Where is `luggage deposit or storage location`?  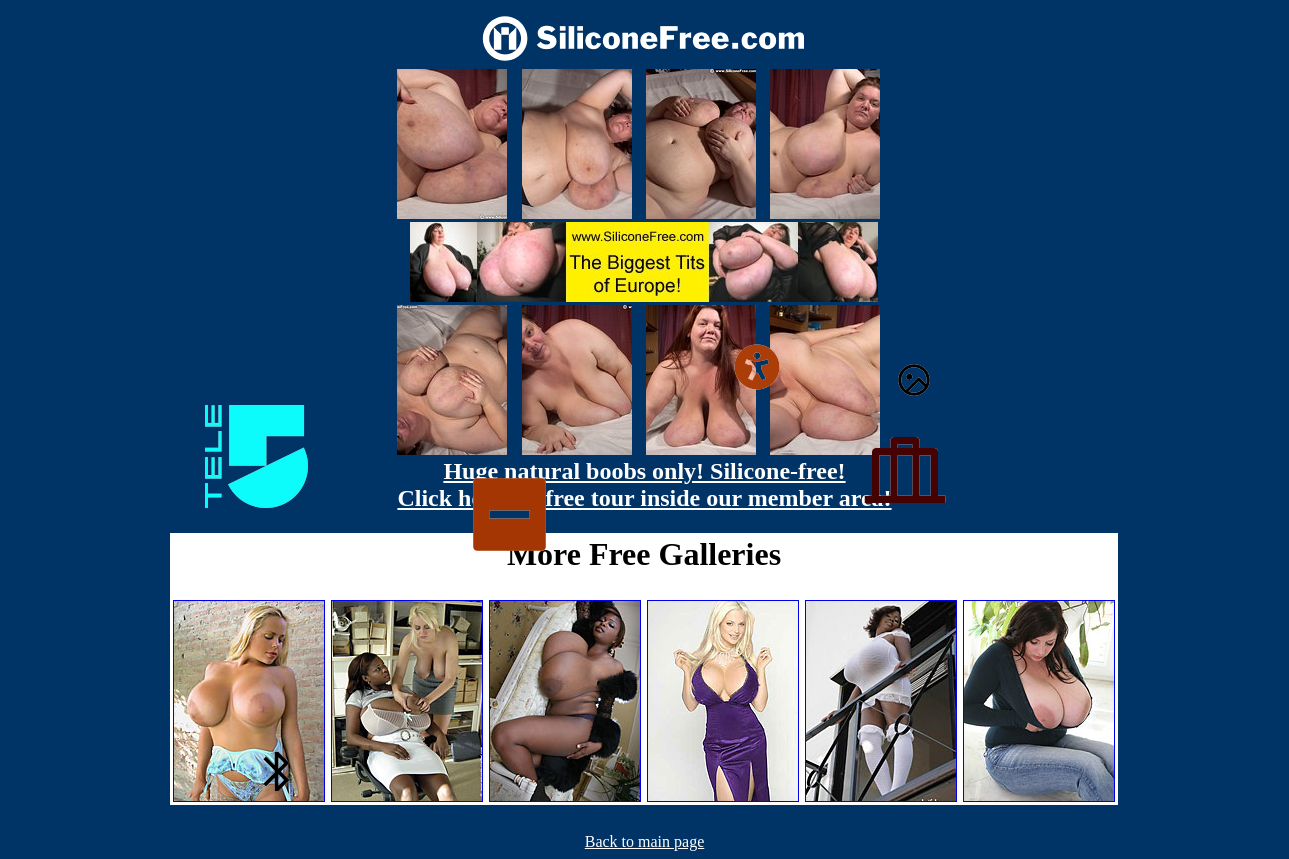
luggage deposit or storage location is located at coordinates (905, 470).